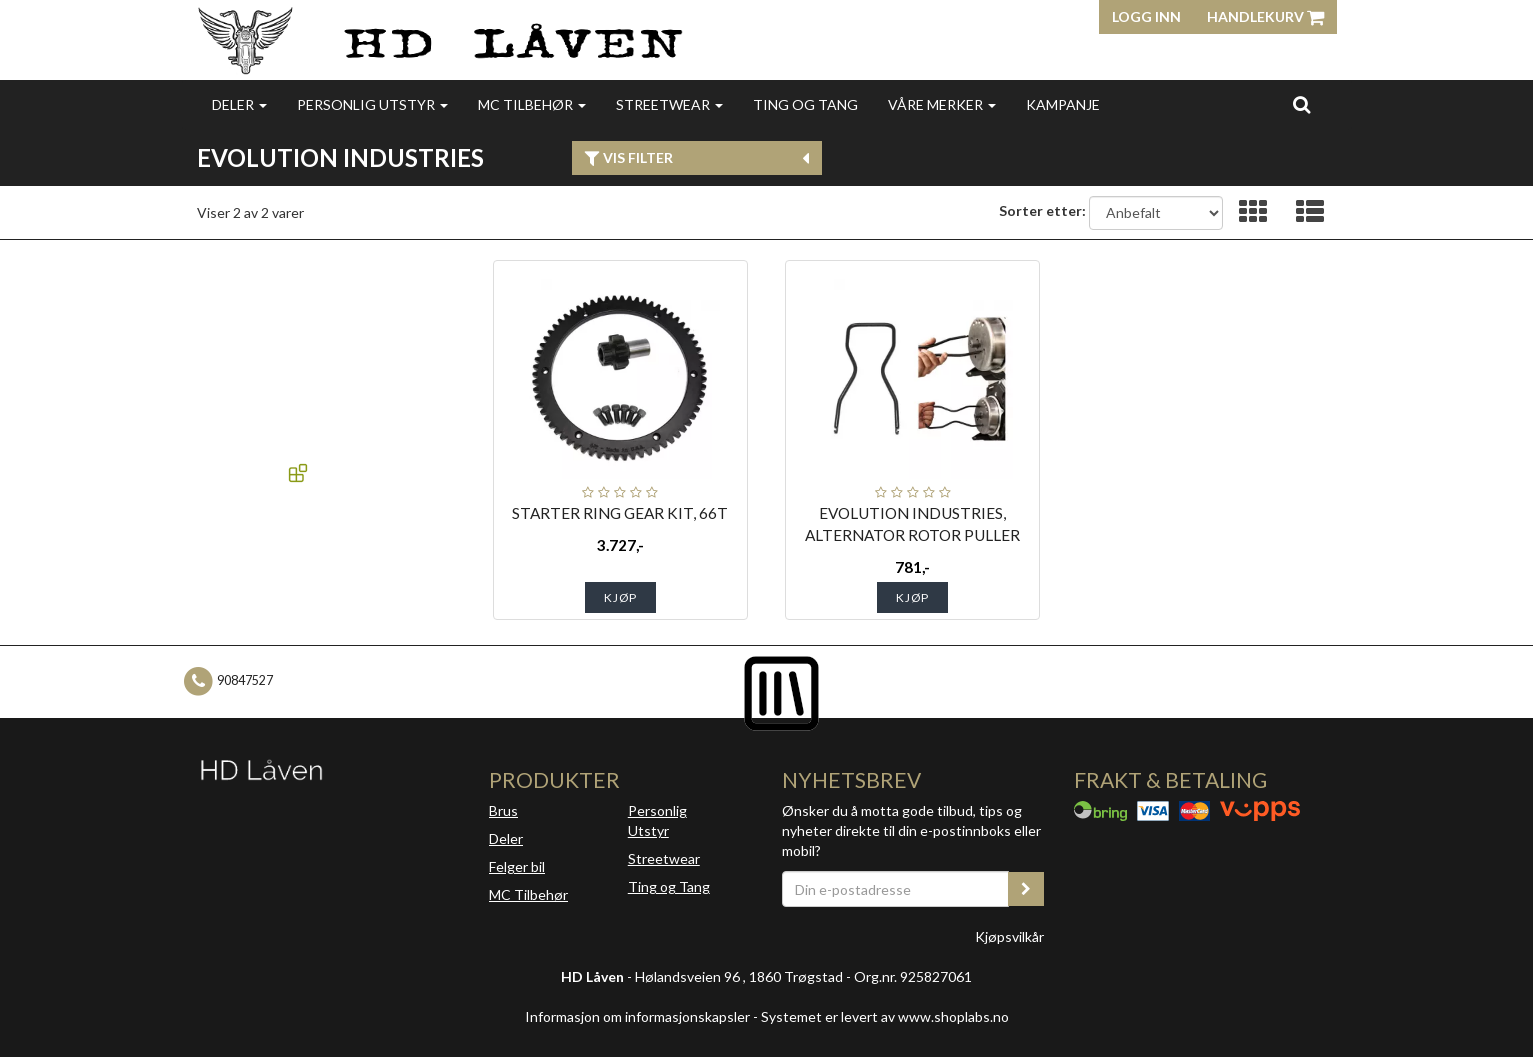 The image size is (1533, 1057). I want to click on access your media library, so click(781, 693).